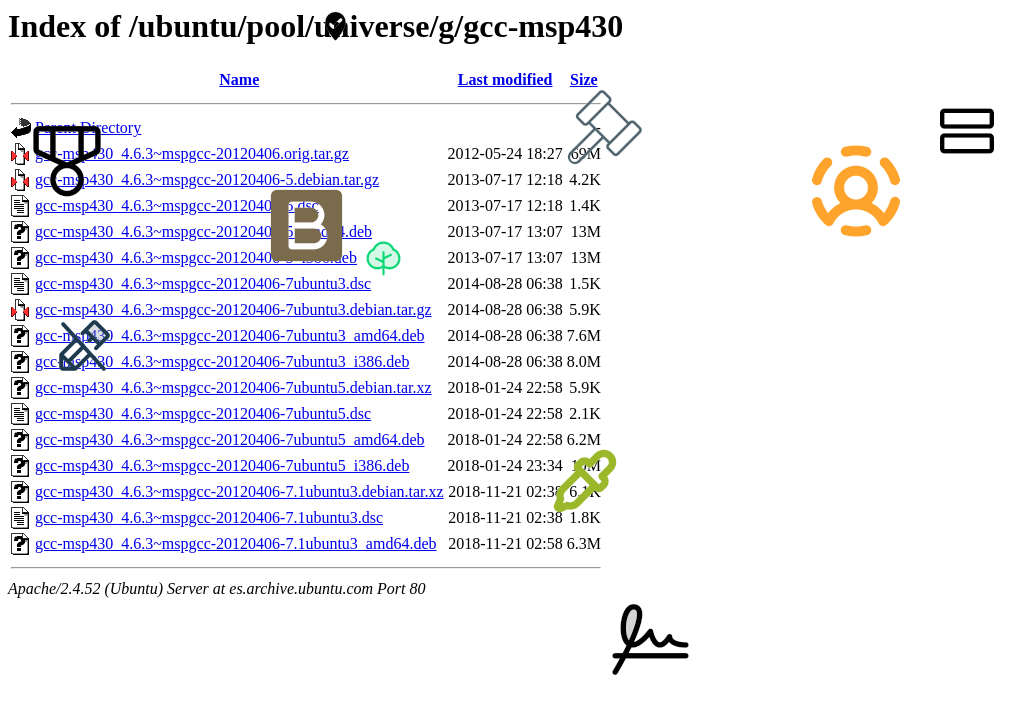 The width and height of the screenshot is (1024, 720). Describe the element at coordinates (67, 157) in the screenshot. I see `view military or veteran status badge` at that location.